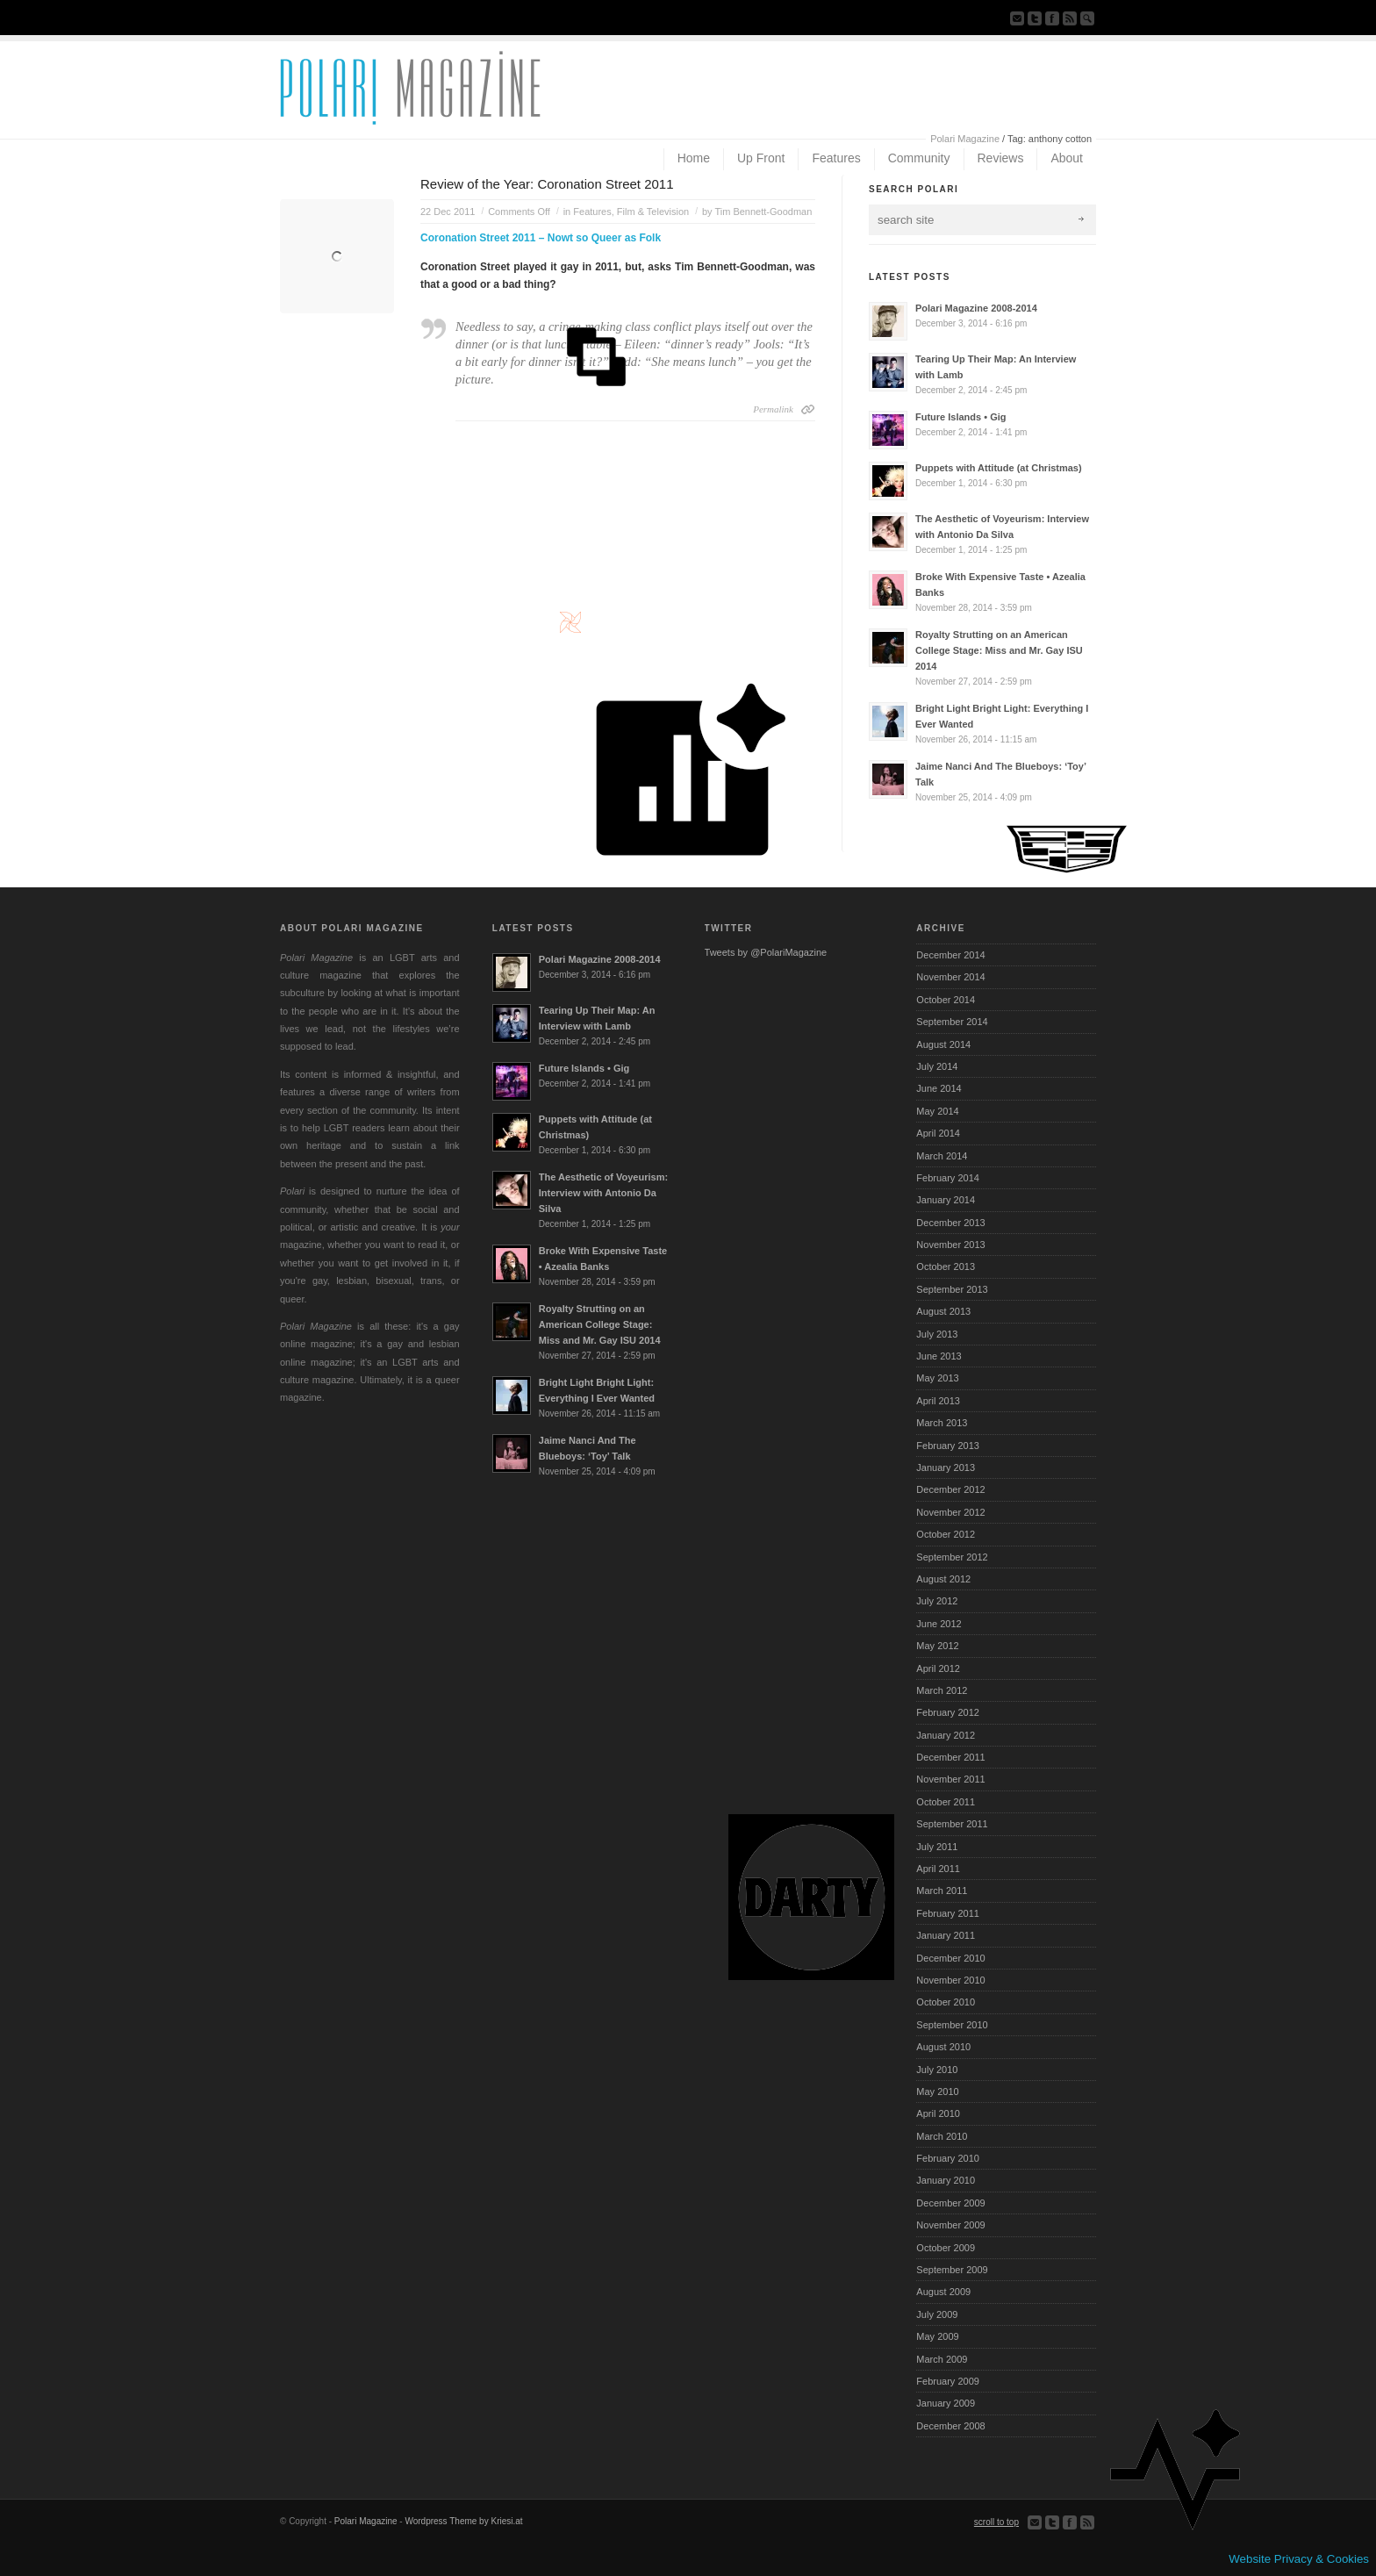 The width and height of the screenshot is (1376, 2576). Describe the element at coordinates (811, 1897) in the screenshot. I see `Darty retail store app or website` at that location.